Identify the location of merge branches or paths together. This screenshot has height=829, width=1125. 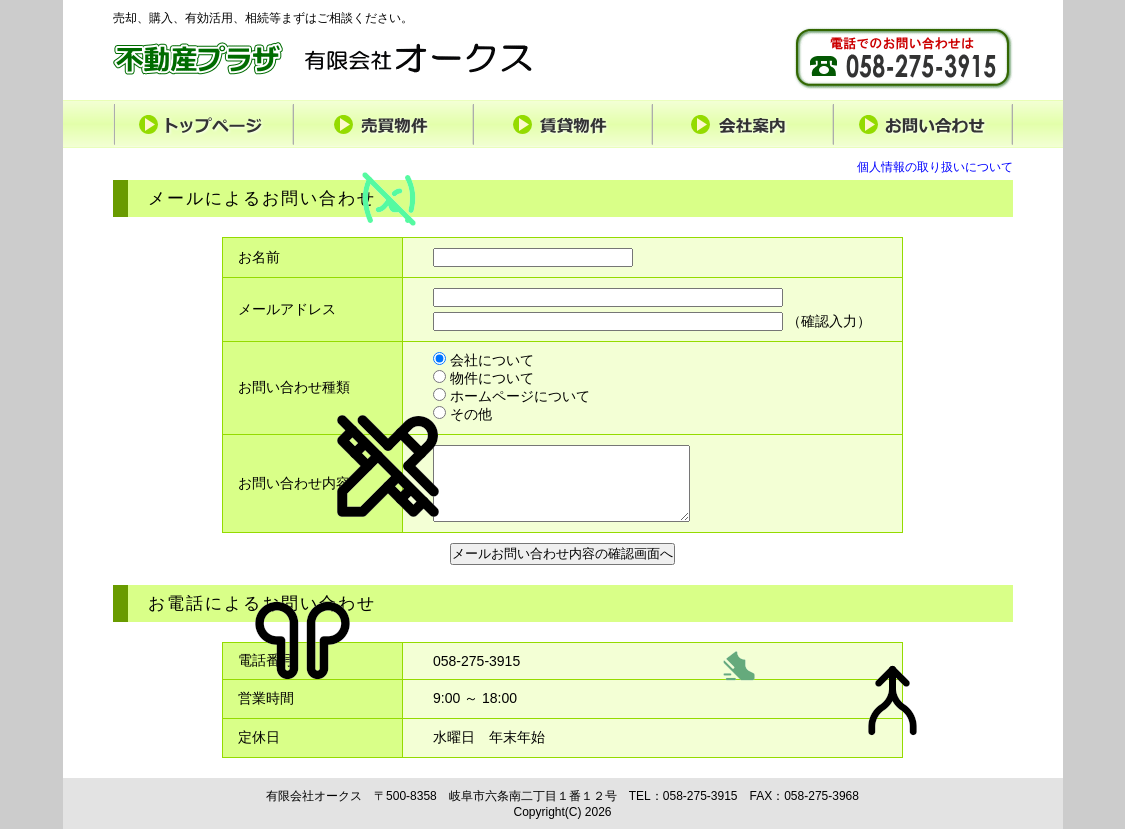
(892, 700).